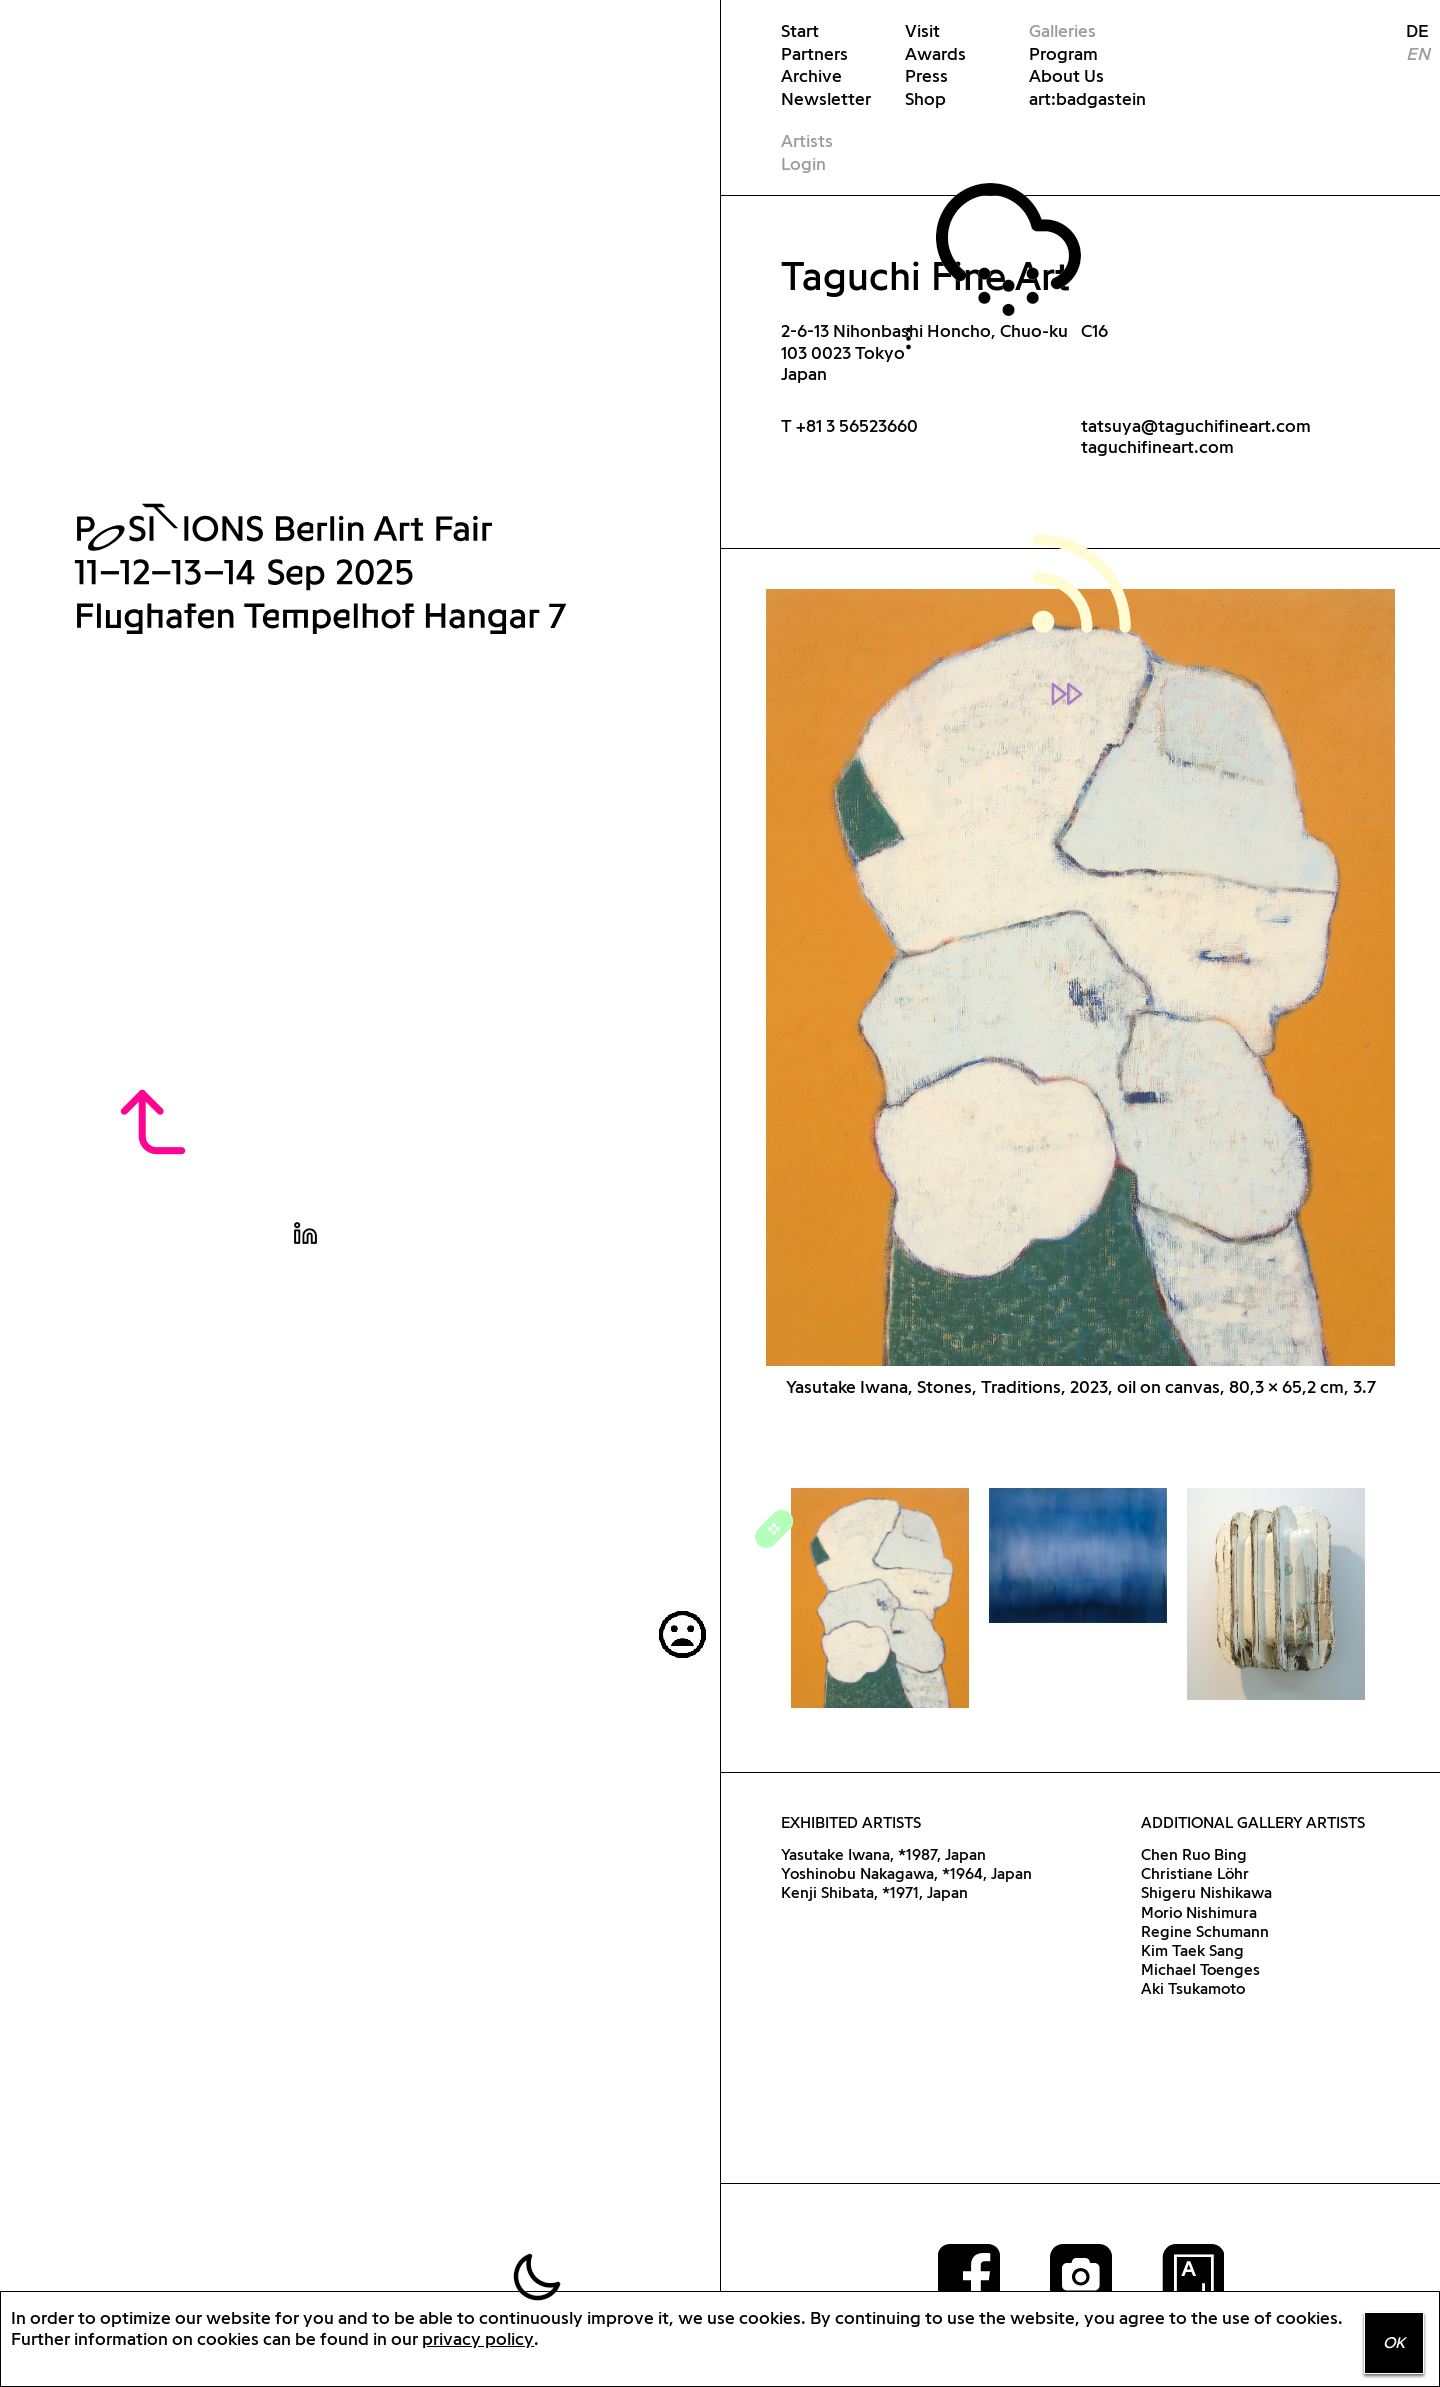 This screenshot has height=2387, width=1440. I want to click on indicates snowy weather conditions, so click(1008, 249).